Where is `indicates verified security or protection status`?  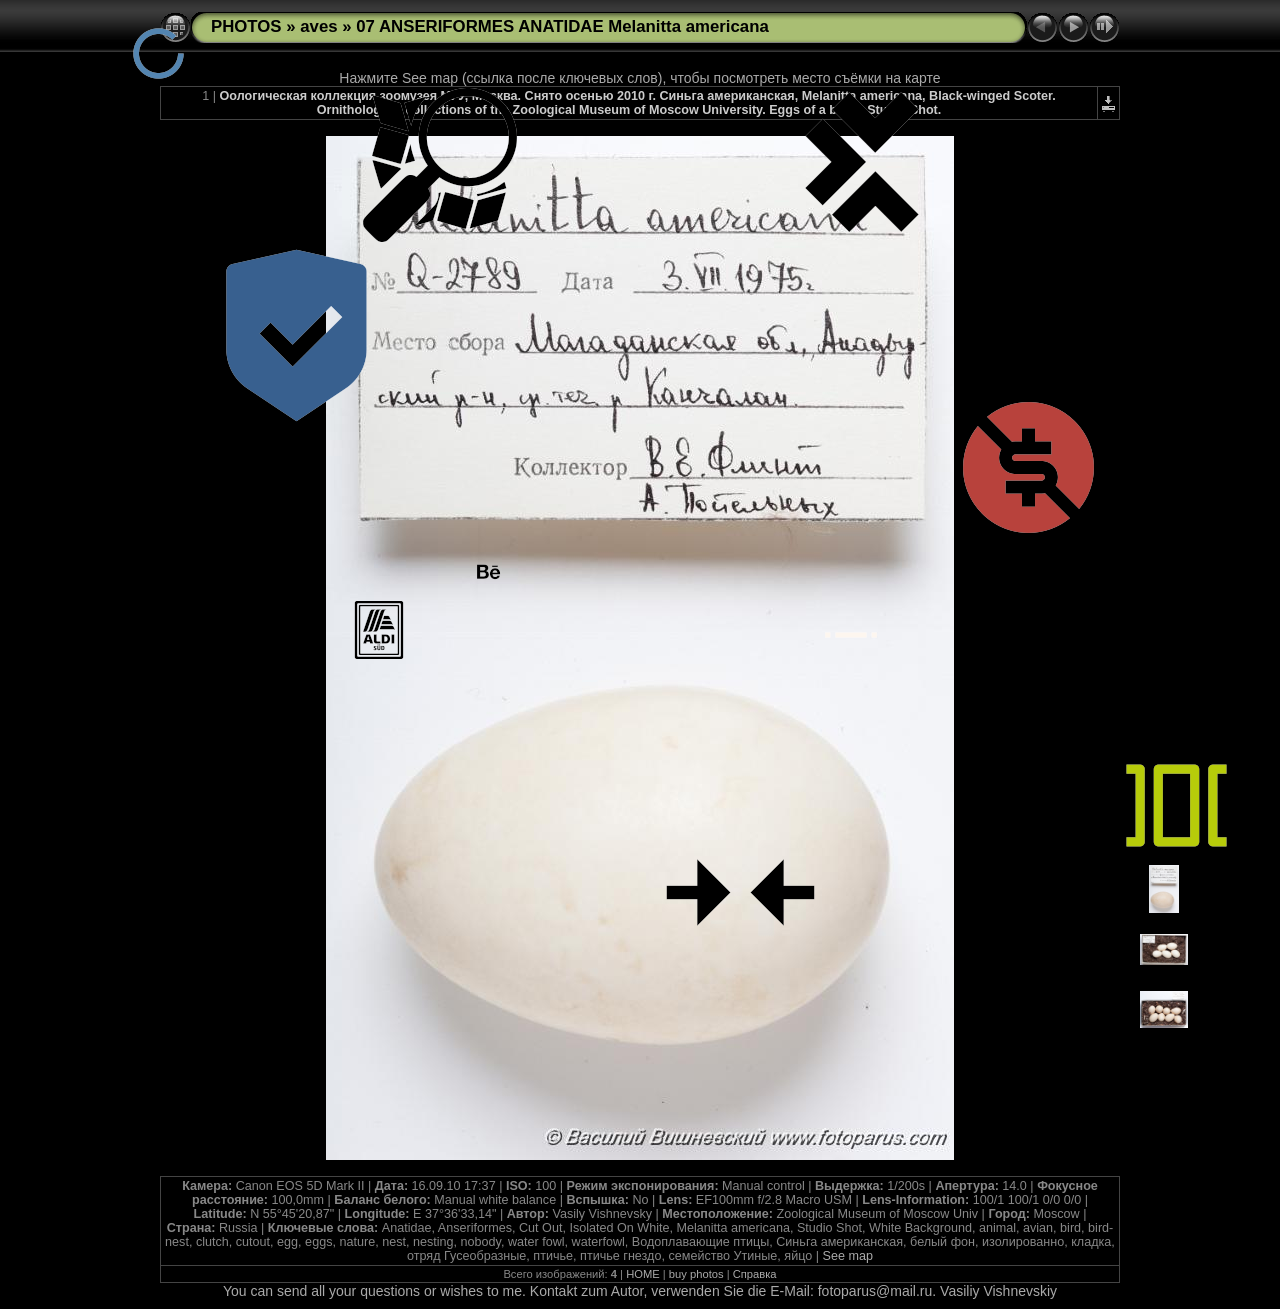
indicates verified security or protection status is located at coordinates (296, 335).